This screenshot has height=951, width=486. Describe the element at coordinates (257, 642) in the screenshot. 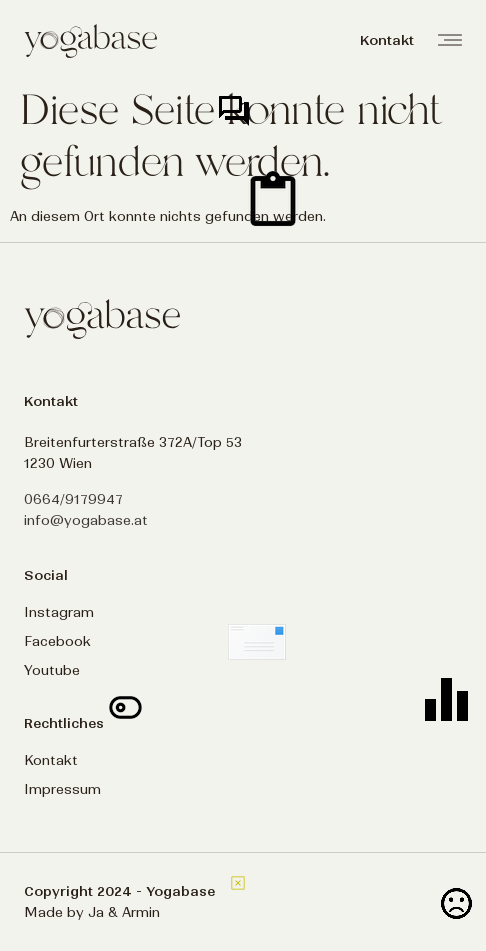

I see `open your email inbox` at that location.